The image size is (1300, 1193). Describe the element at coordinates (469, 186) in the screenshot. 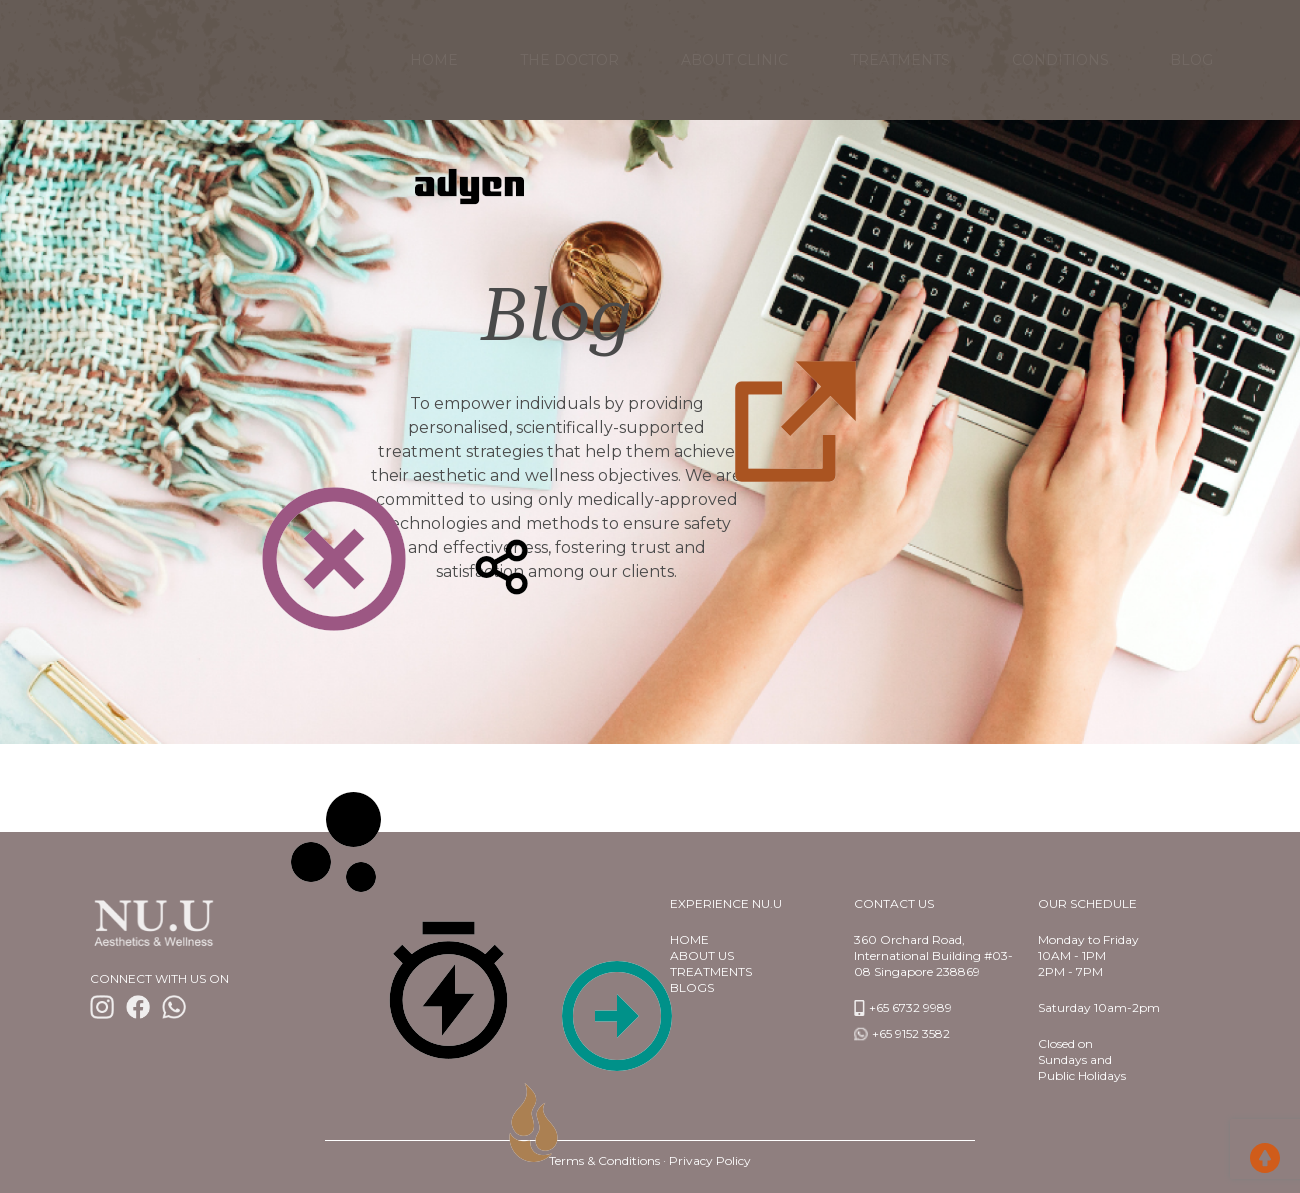

I see `adyen payment platform logo` at that location.